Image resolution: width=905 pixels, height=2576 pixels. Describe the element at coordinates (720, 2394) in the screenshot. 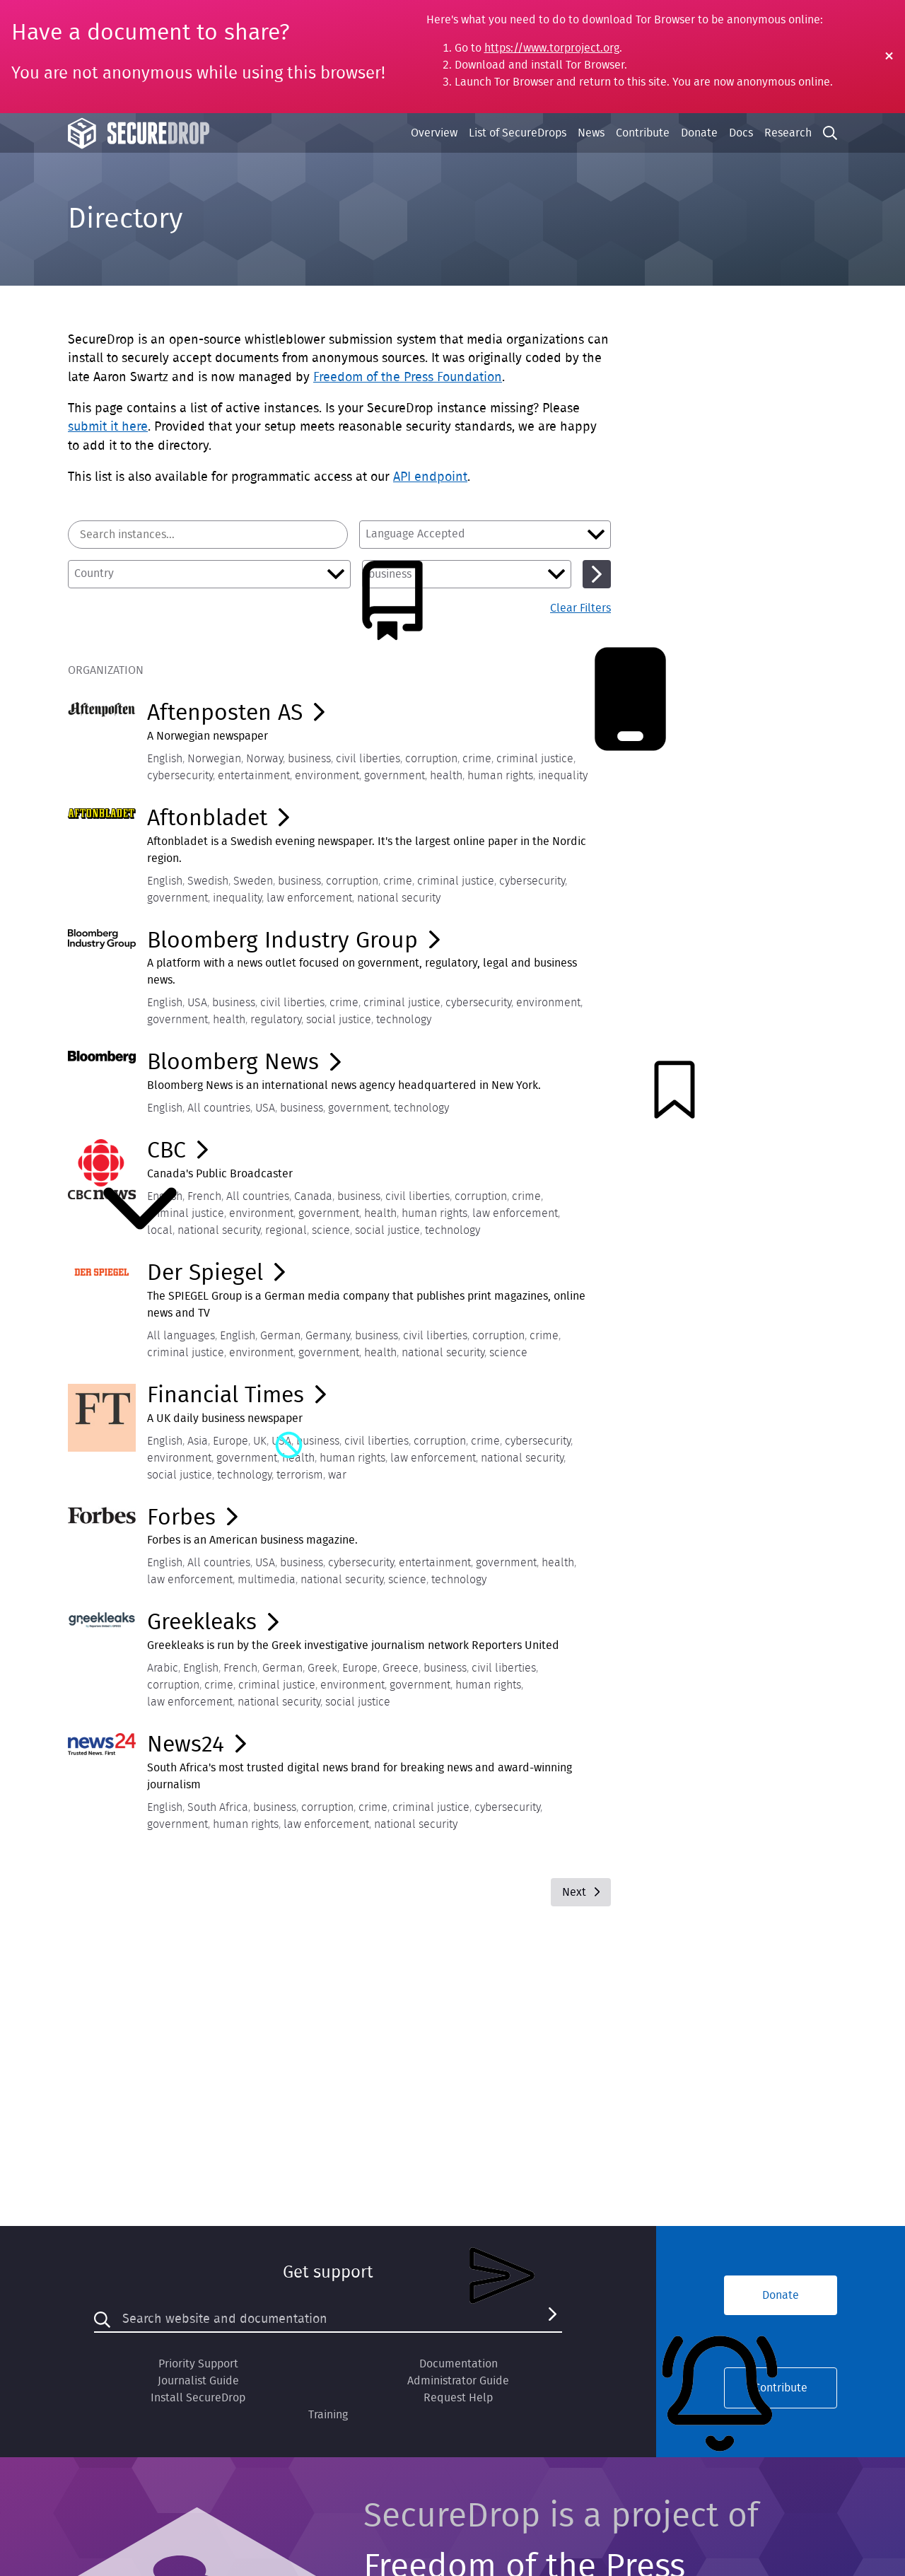

I see `indicates an active notification or alert` at that location.